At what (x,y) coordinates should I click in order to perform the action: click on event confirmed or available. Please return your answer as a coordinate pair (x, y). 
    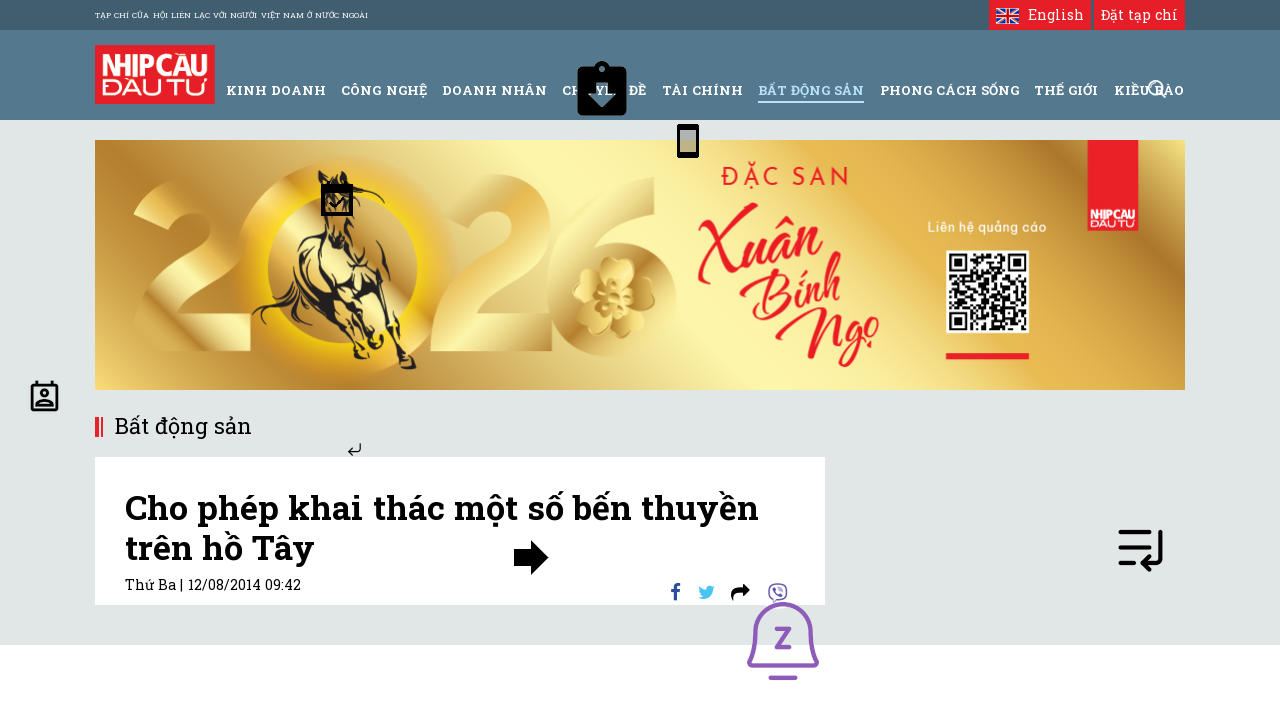
    Looking at the image, I should click on (337, 200).